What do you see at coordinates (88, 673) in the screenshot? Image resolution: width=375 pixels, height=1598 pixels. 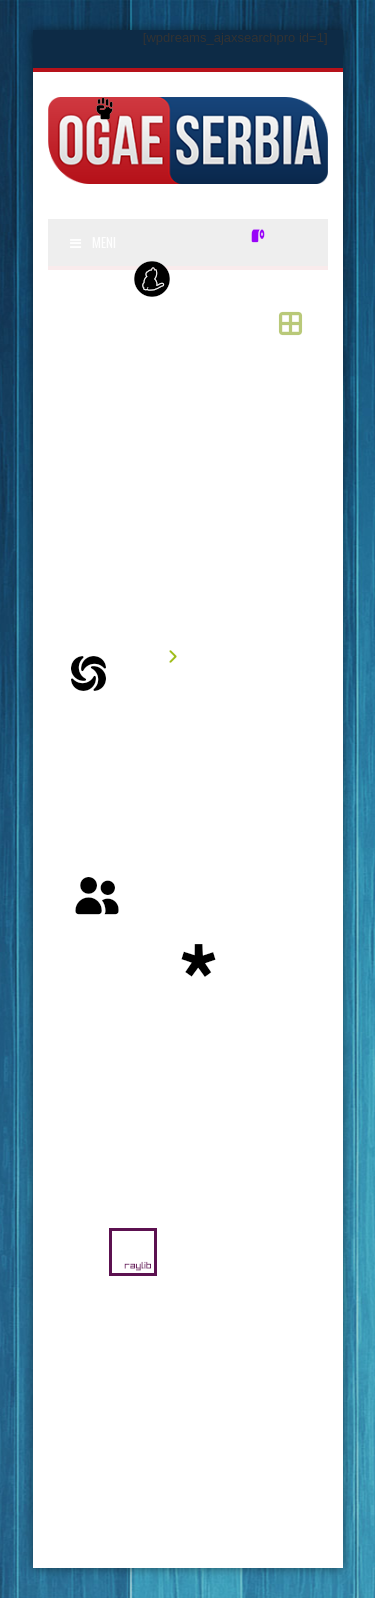 I see `open the sololearn app` at bounding box center [88, 673].